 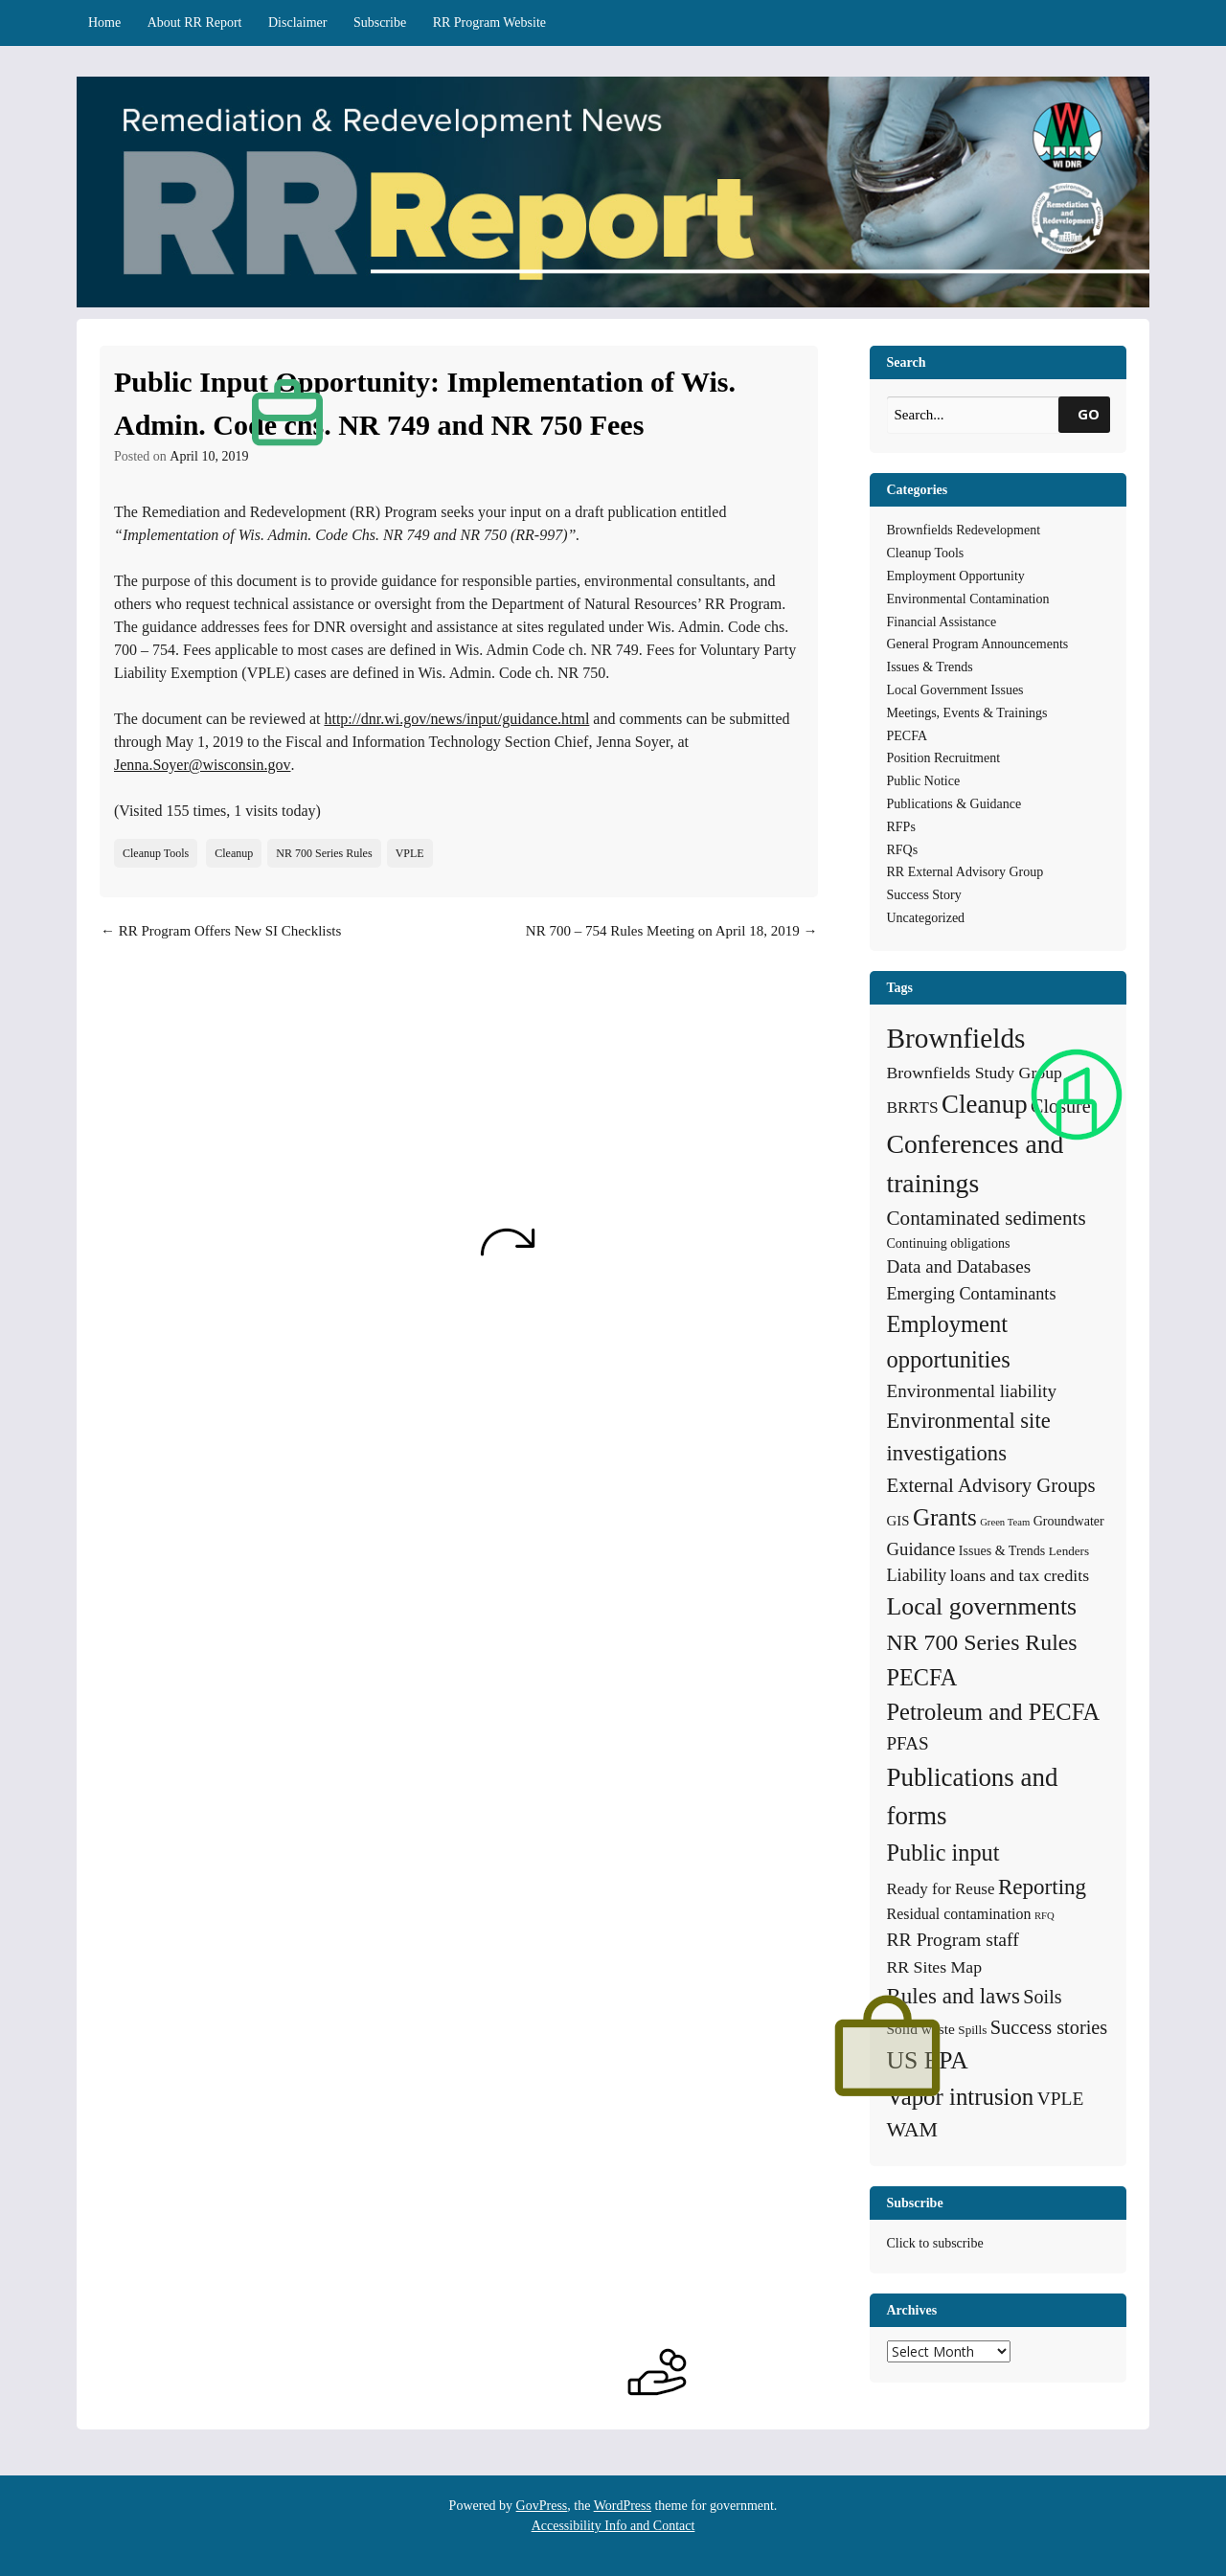 I want to click on activate highlighter tool, so click(x=1077, y=1095).